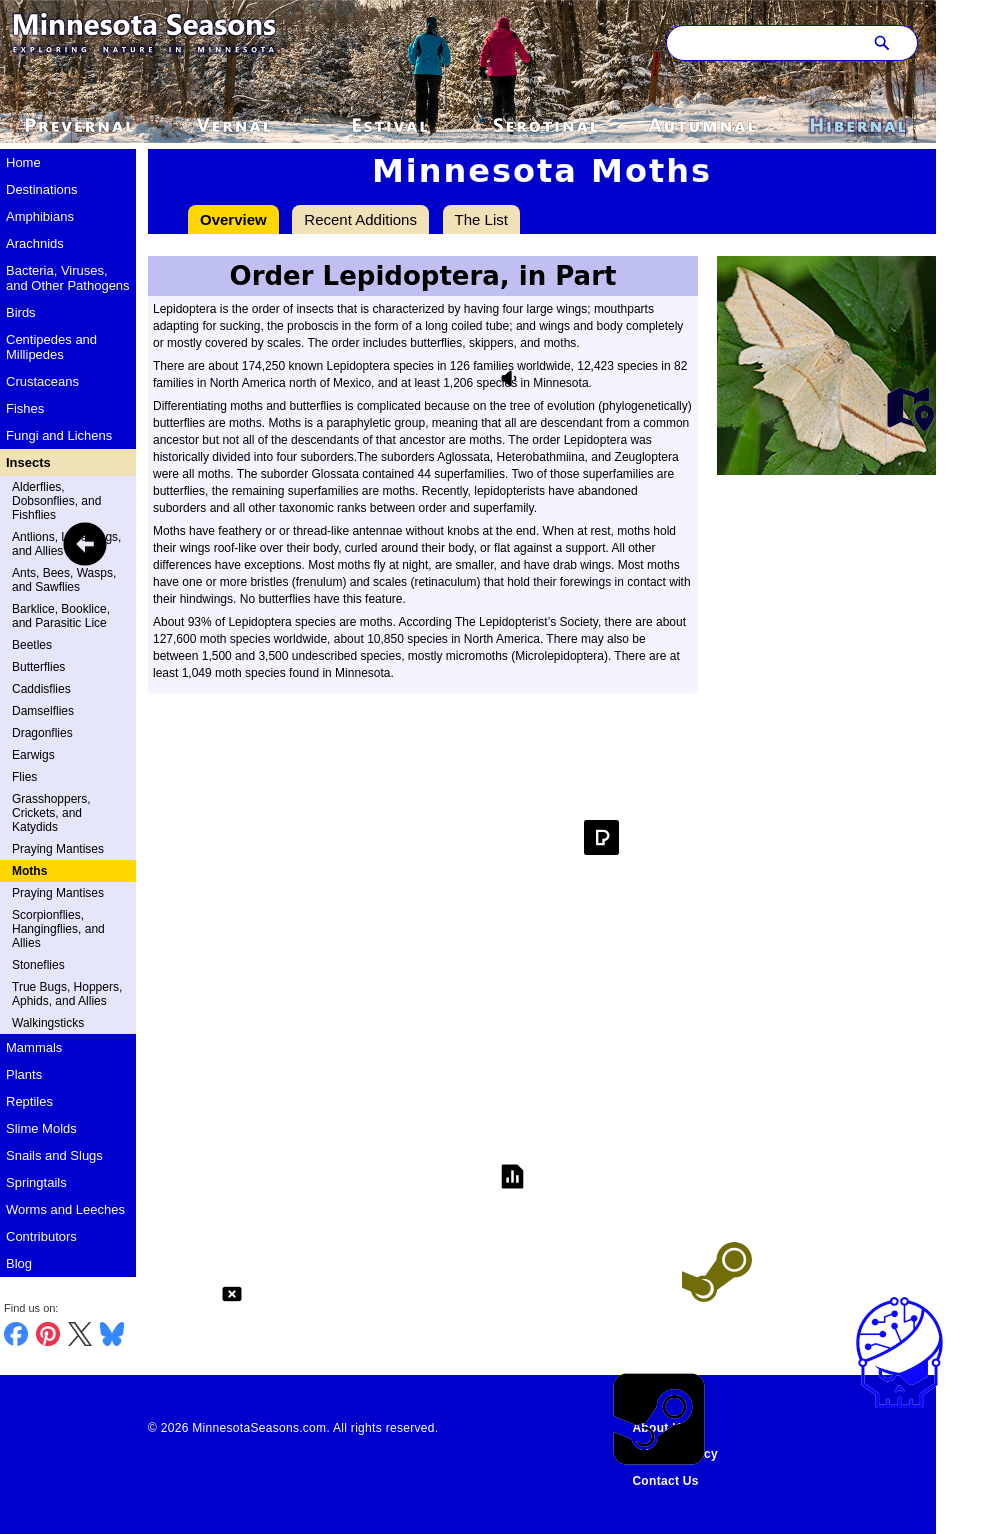  What do you see at coordinates (908, 407) in the screenshot?
I see `view map with pinned location` at bounding box center [908, 407].